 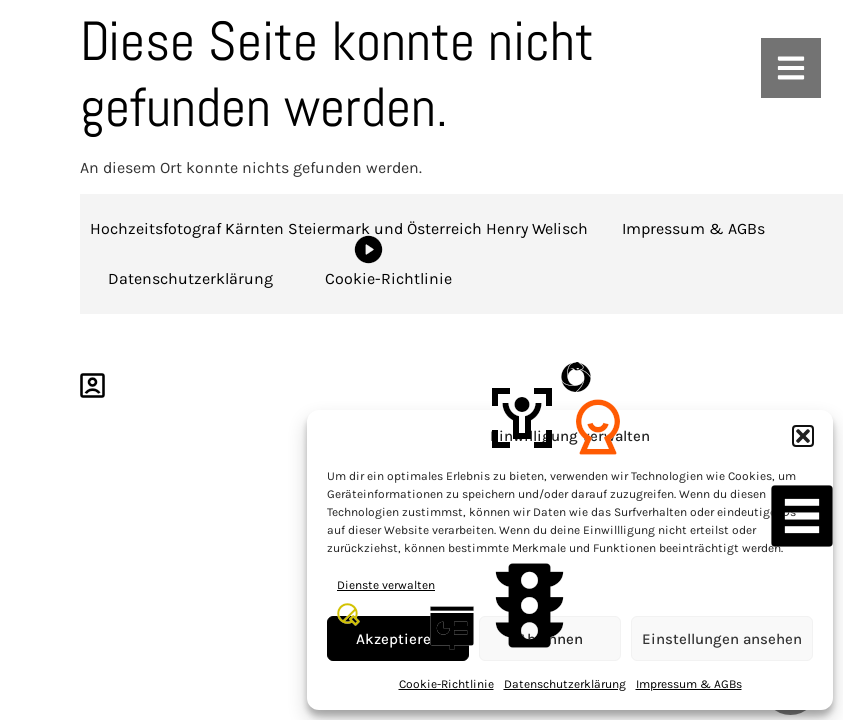 What do you see at coordinates (522, 418) in the screenshot?
I see `scan or verify user identity` at bounding box center [522, 418].